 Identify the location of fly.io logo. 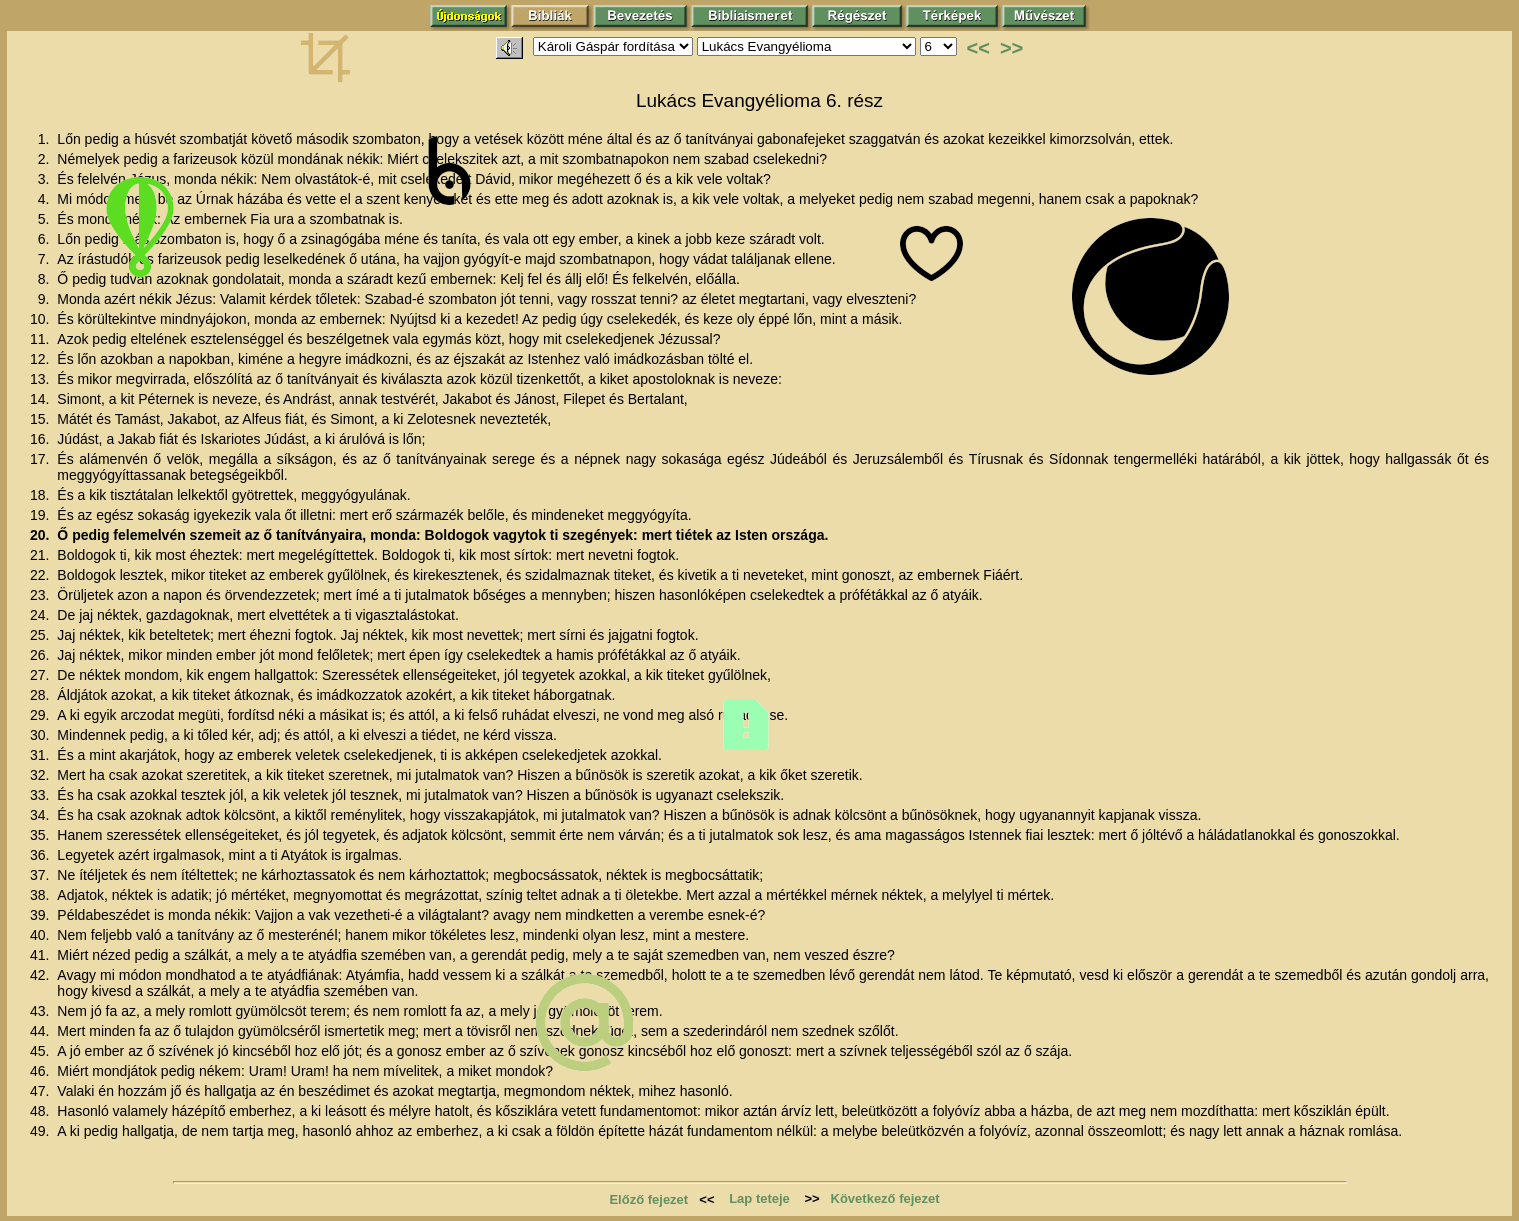
(140, 227).